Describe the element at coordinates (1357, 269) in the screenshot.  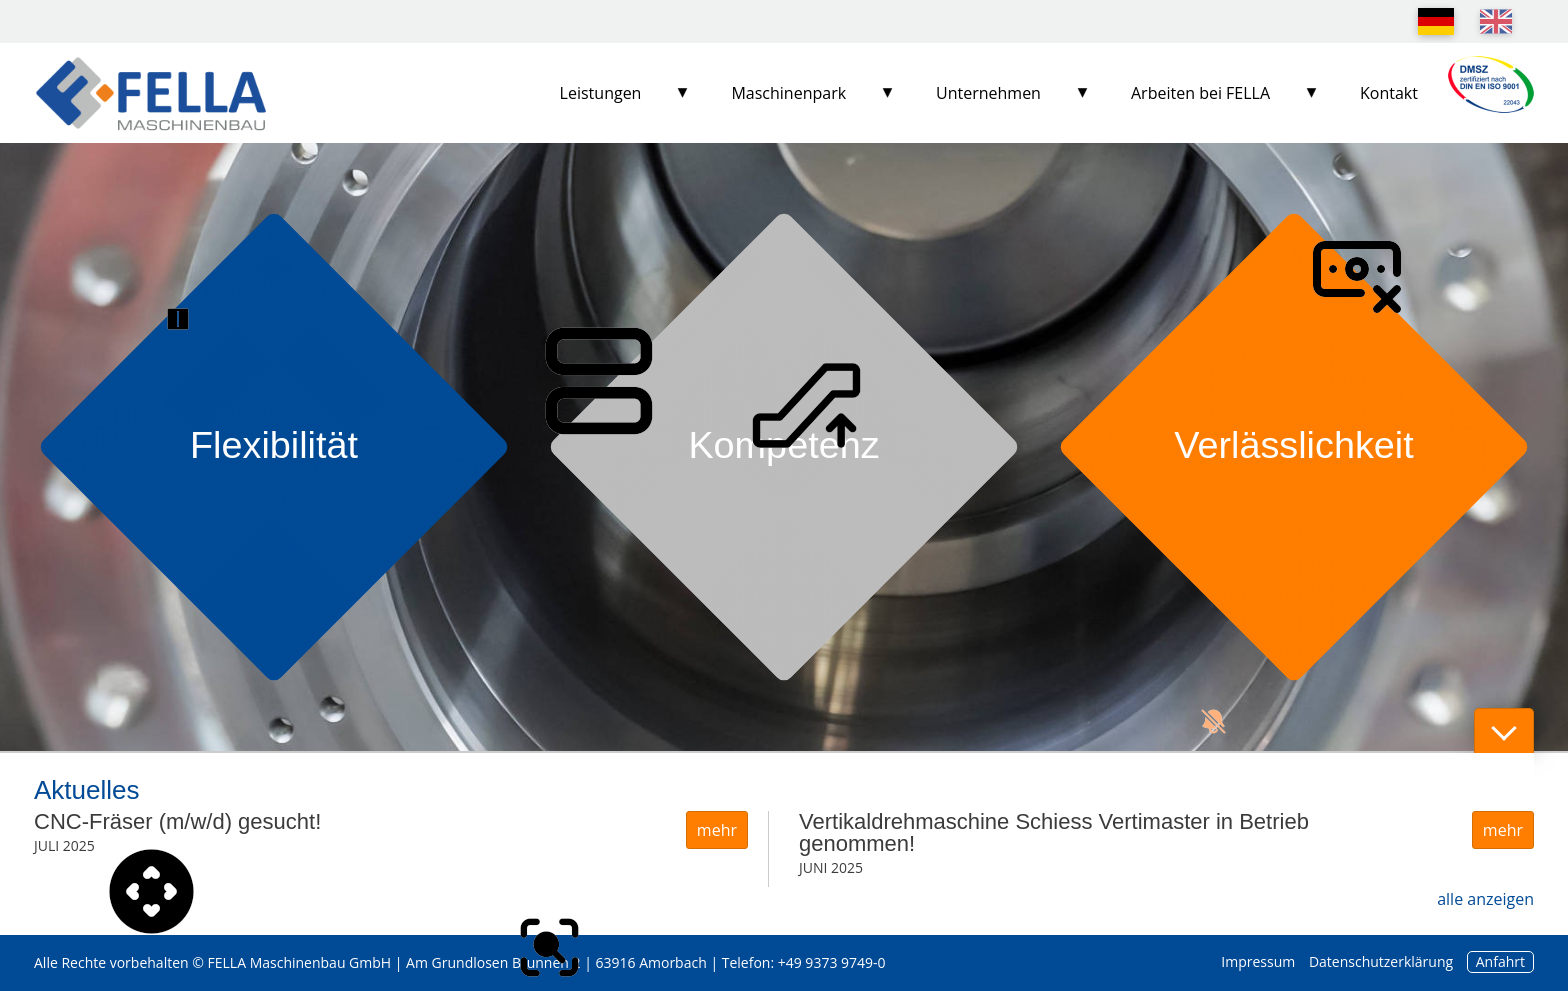
I see `payment declined or failed` at that location.